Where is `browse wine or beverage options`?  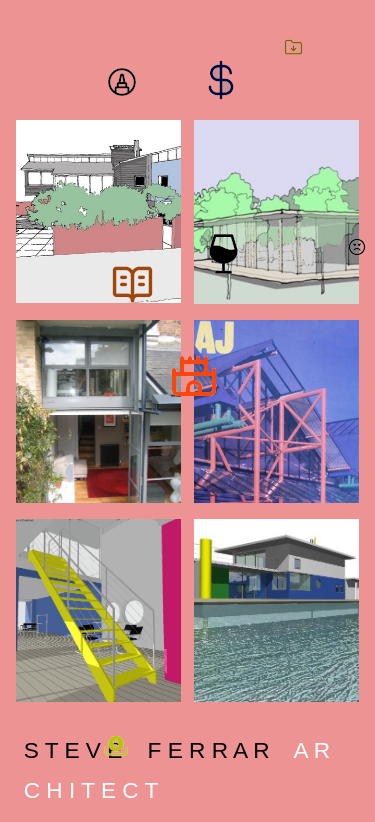 browse wine or beverage options is located at coordinates (223, 252).